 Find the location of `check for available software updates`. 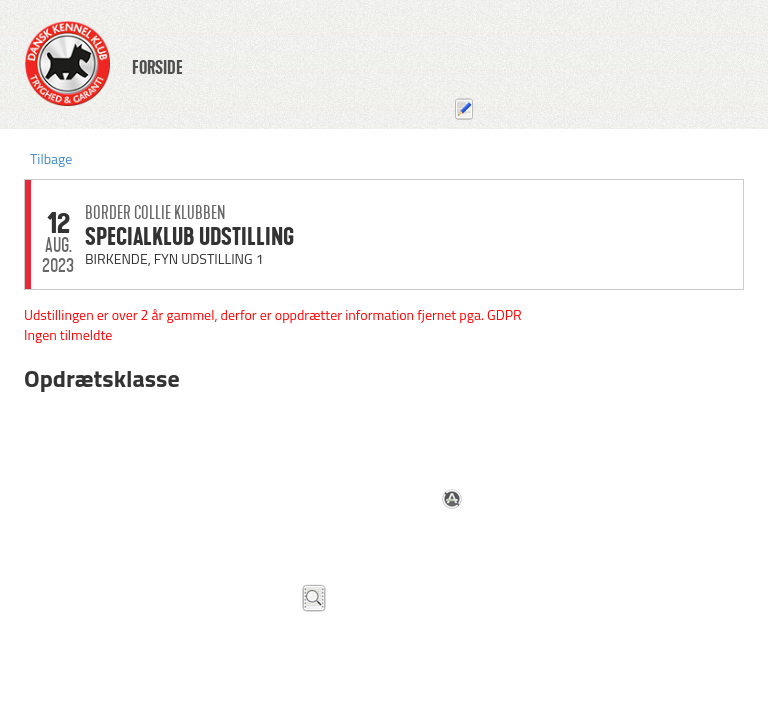

check for available software updates is located at coordinates (452, 499).